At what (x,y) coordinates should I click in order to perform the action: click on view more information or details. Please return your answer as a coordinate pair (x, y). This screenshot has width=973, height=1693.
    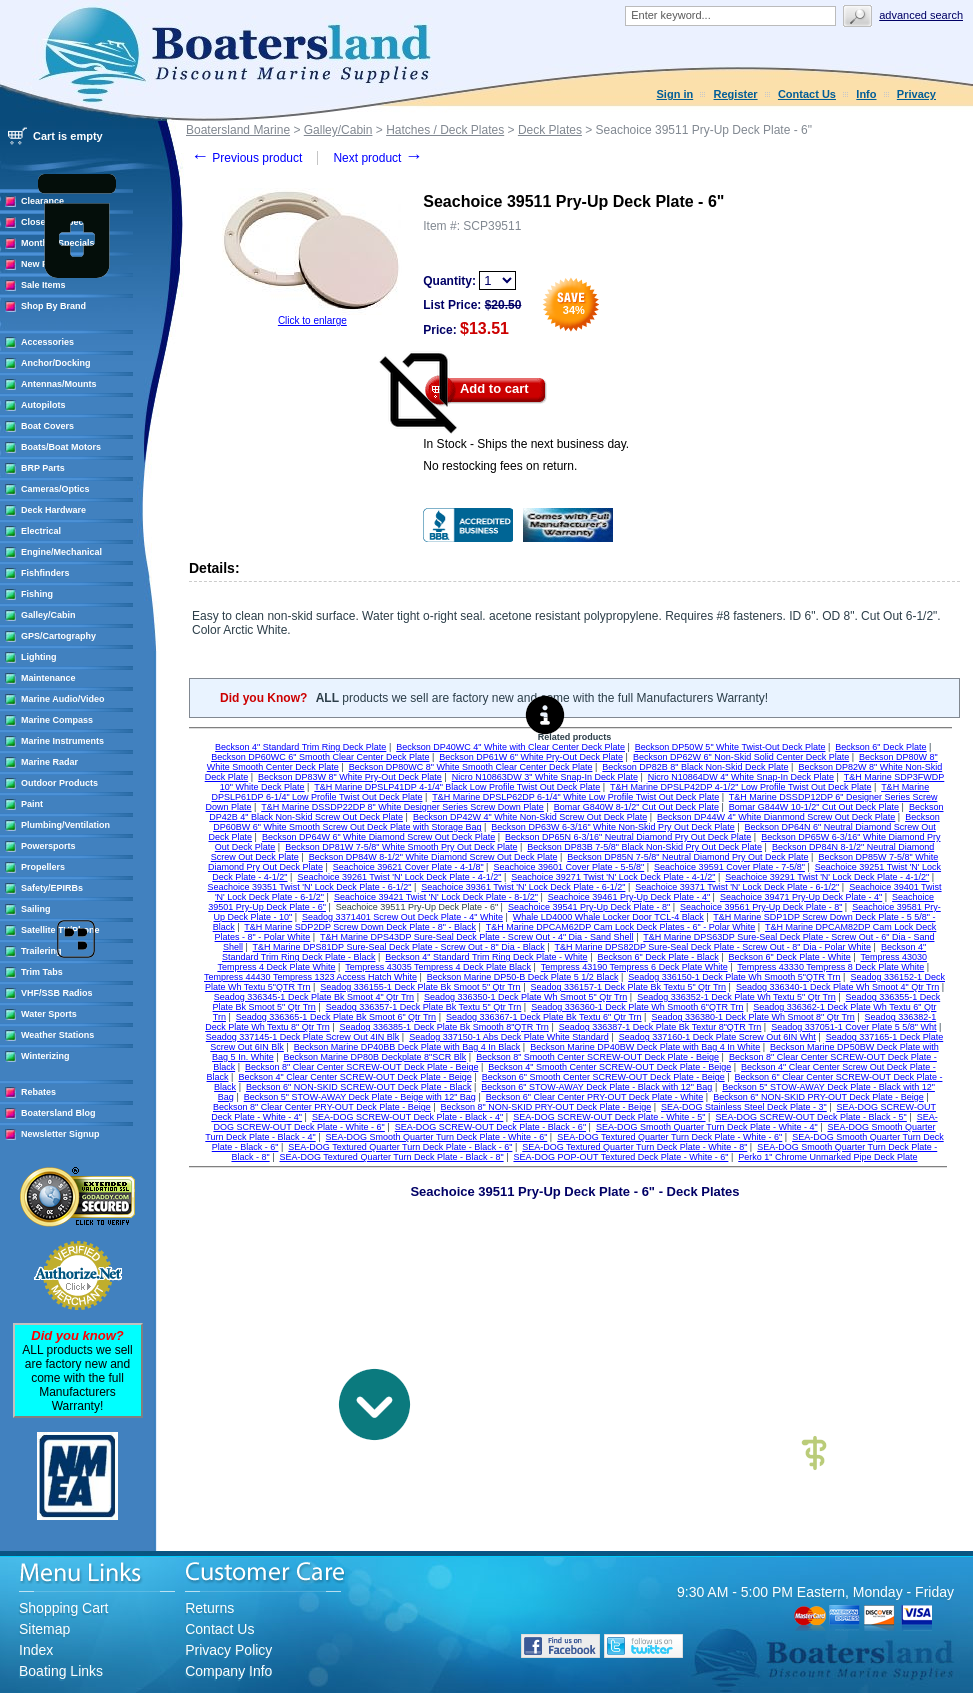
    Looking at the image, I should click on (545, 715).